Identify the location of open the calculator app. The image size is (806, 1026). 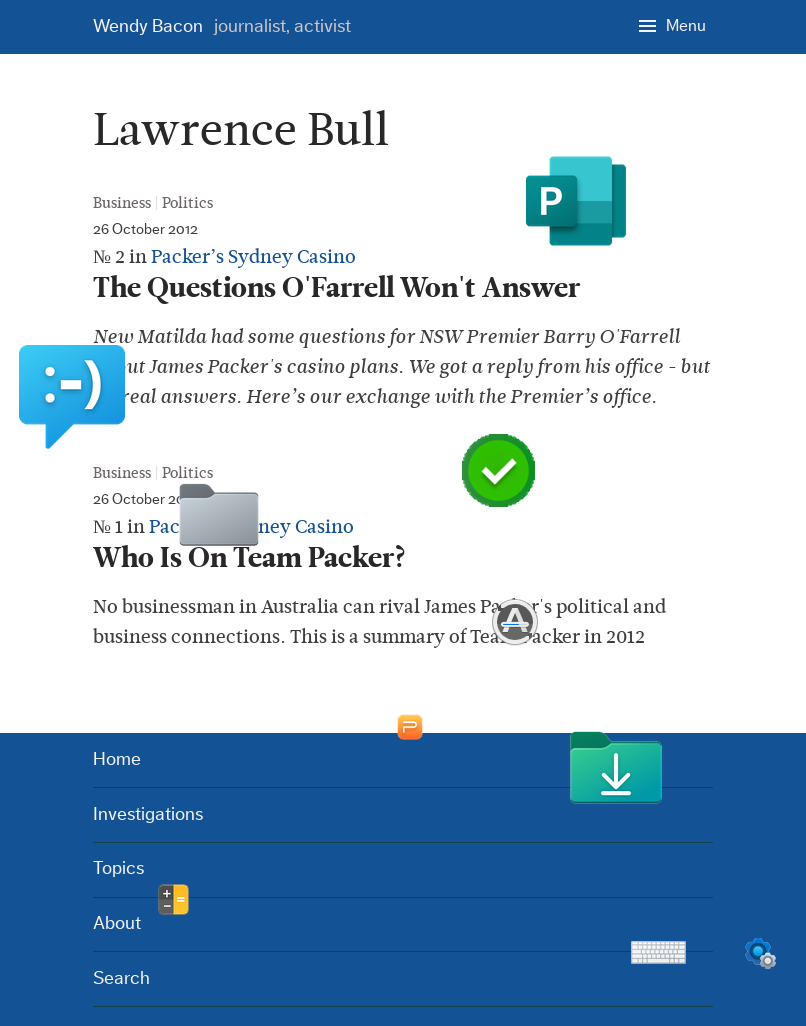
(173, 899).